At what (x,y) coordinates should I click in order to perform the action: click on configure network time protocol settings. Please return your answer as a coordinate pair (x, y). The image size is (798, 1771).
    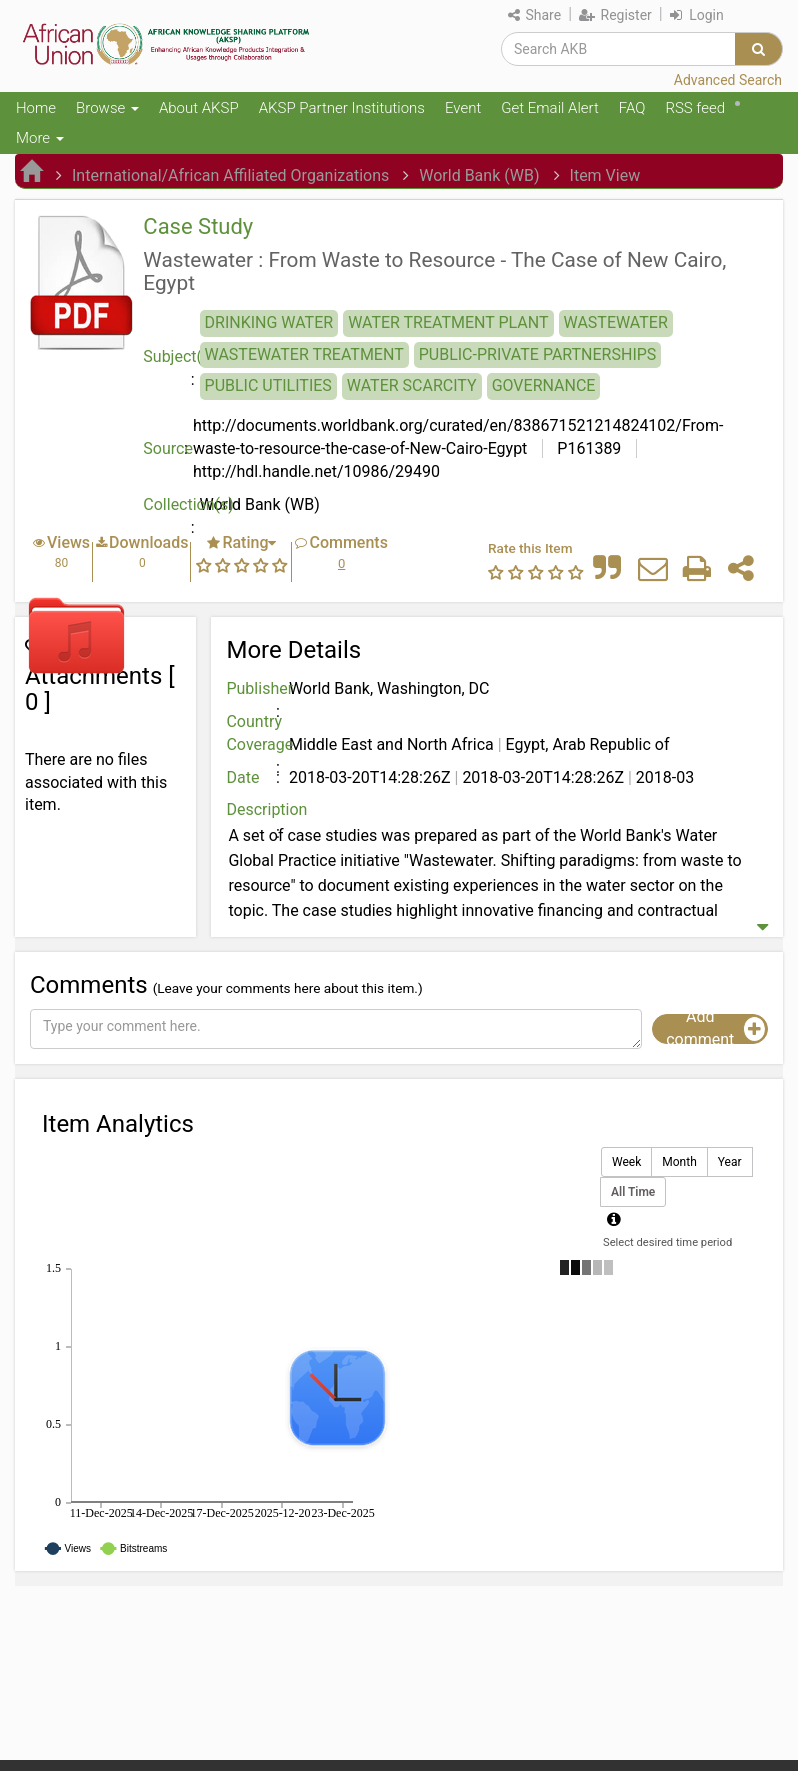
    Looking at the image, I should click on (337, 1399).